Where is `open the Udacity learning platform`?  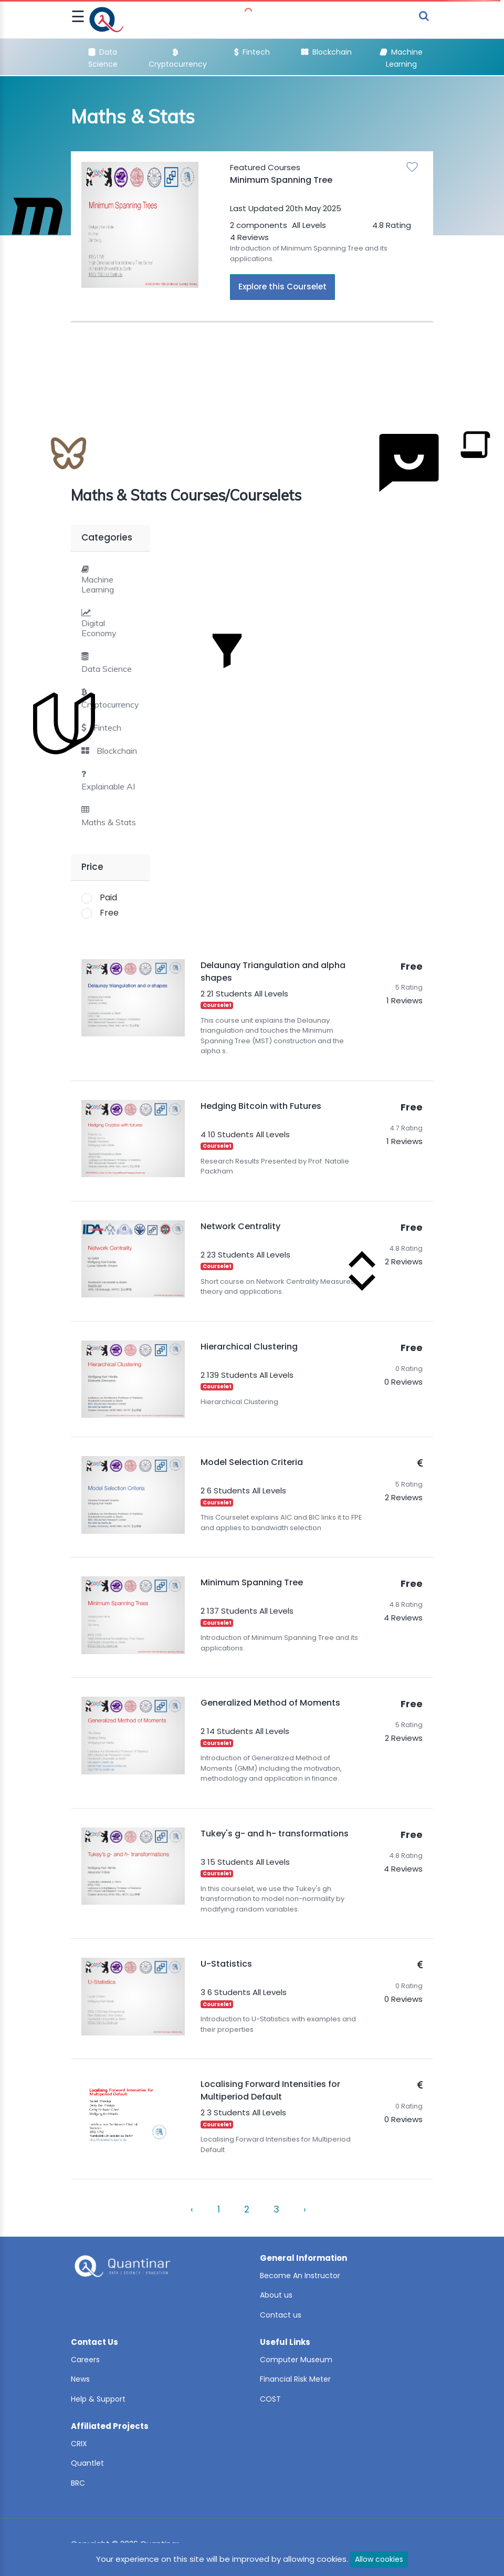 open the Udacity learning platform is located at coordinates (64, 723).